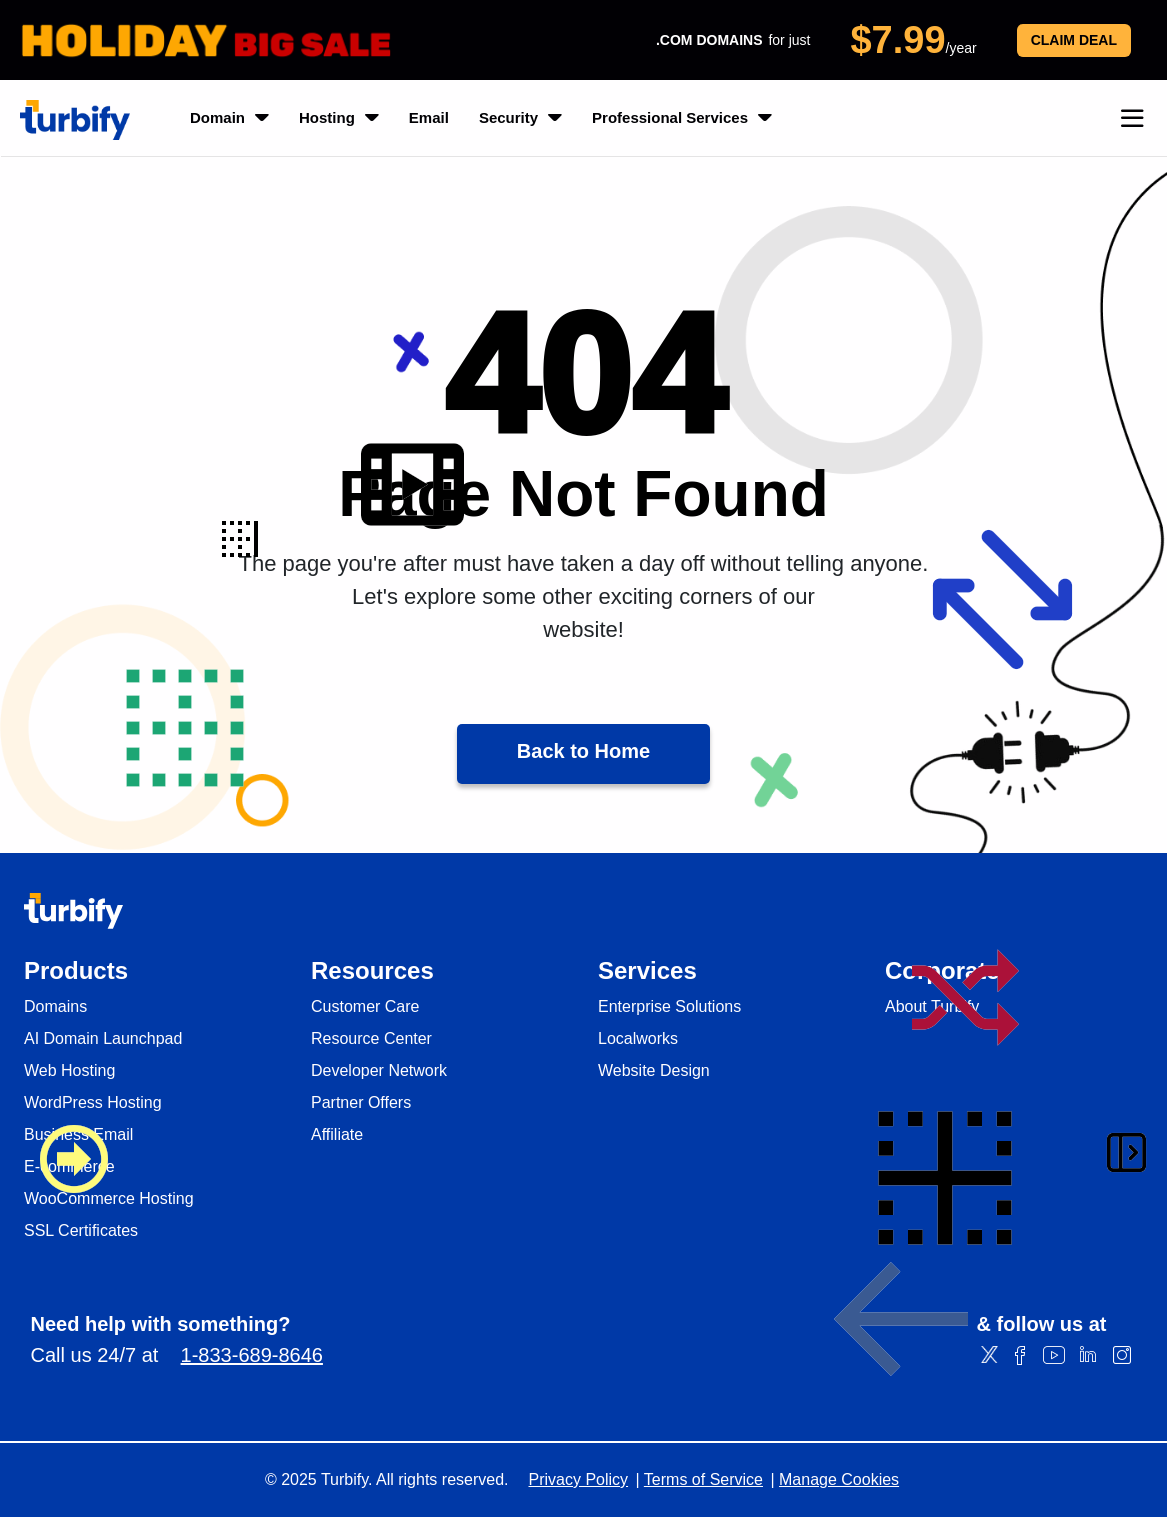  I want to click on go back to the previous page, so click(901, 1319).